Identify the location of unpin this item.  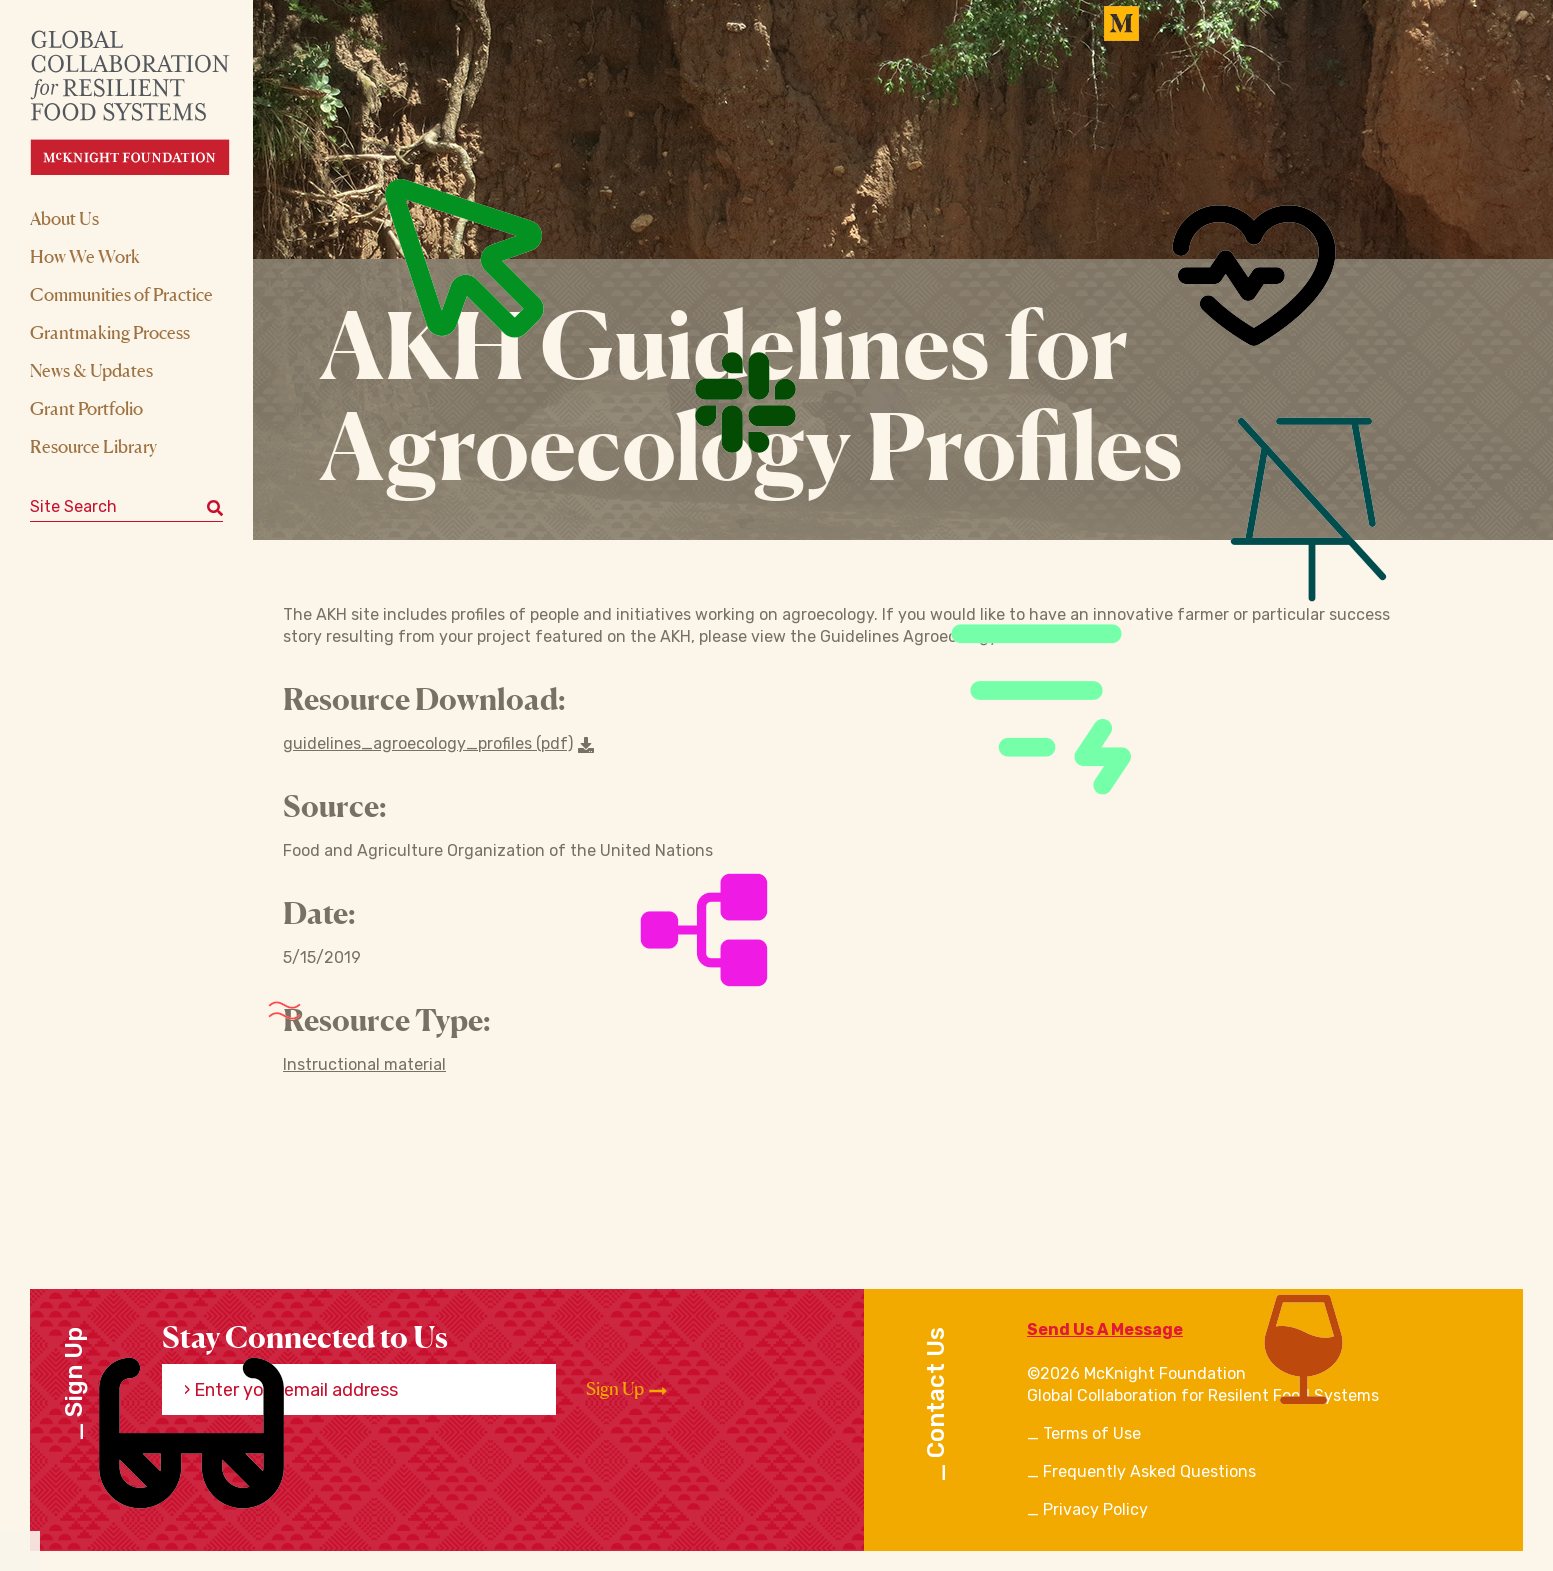
(1312, 499).